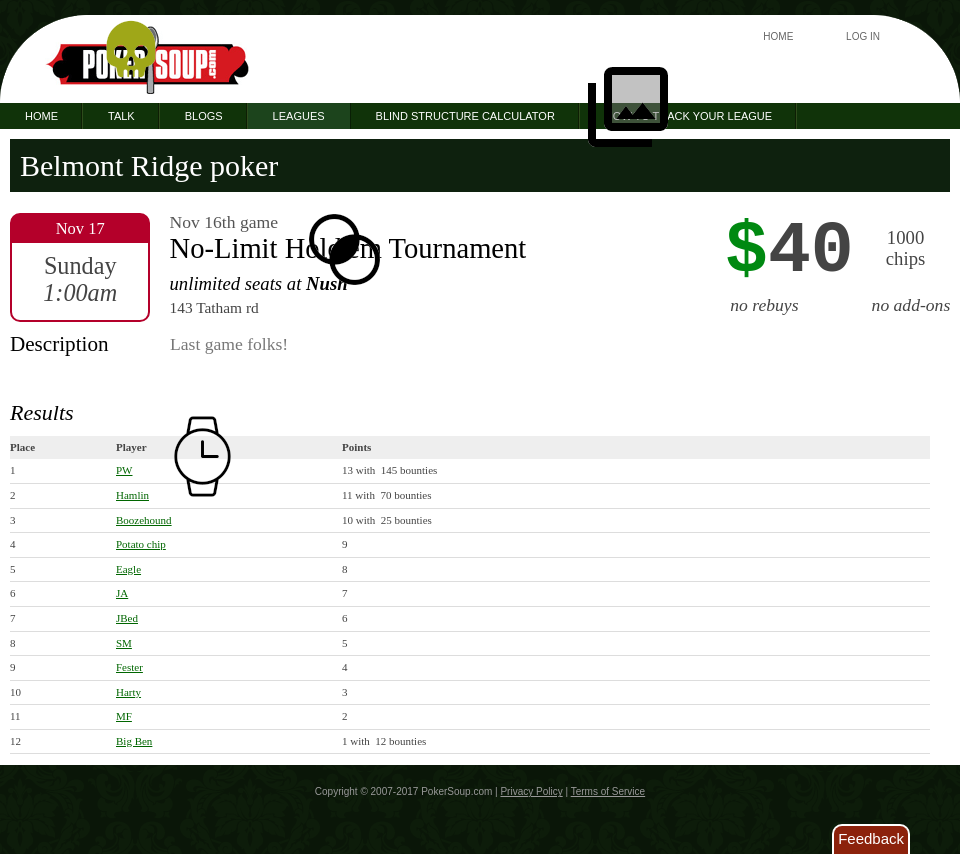 The width and height of the screenshot is (960, 854). What do you see at coordinates (628, 107) in the screenshot?
I see `view photo collections or albums` at bounding box center [628, 107].